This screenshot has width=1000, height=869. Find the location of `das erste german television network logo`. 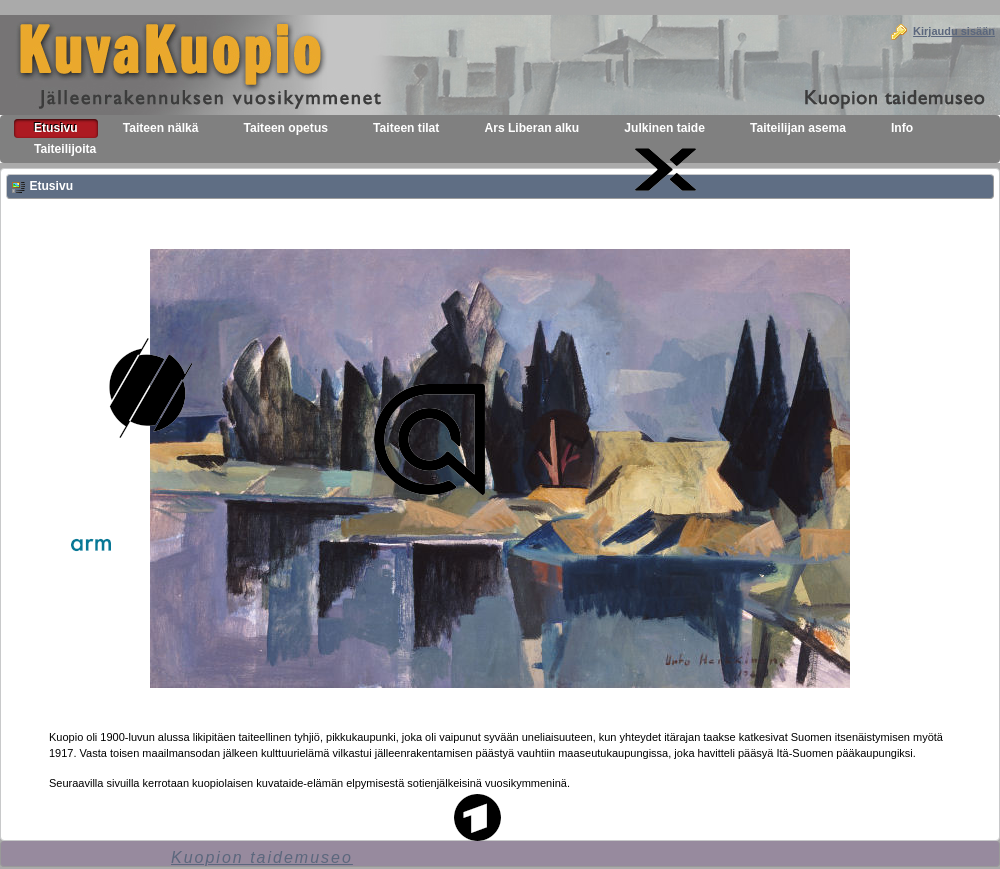

das erste german television network logo is located at coordinates (477, 817).